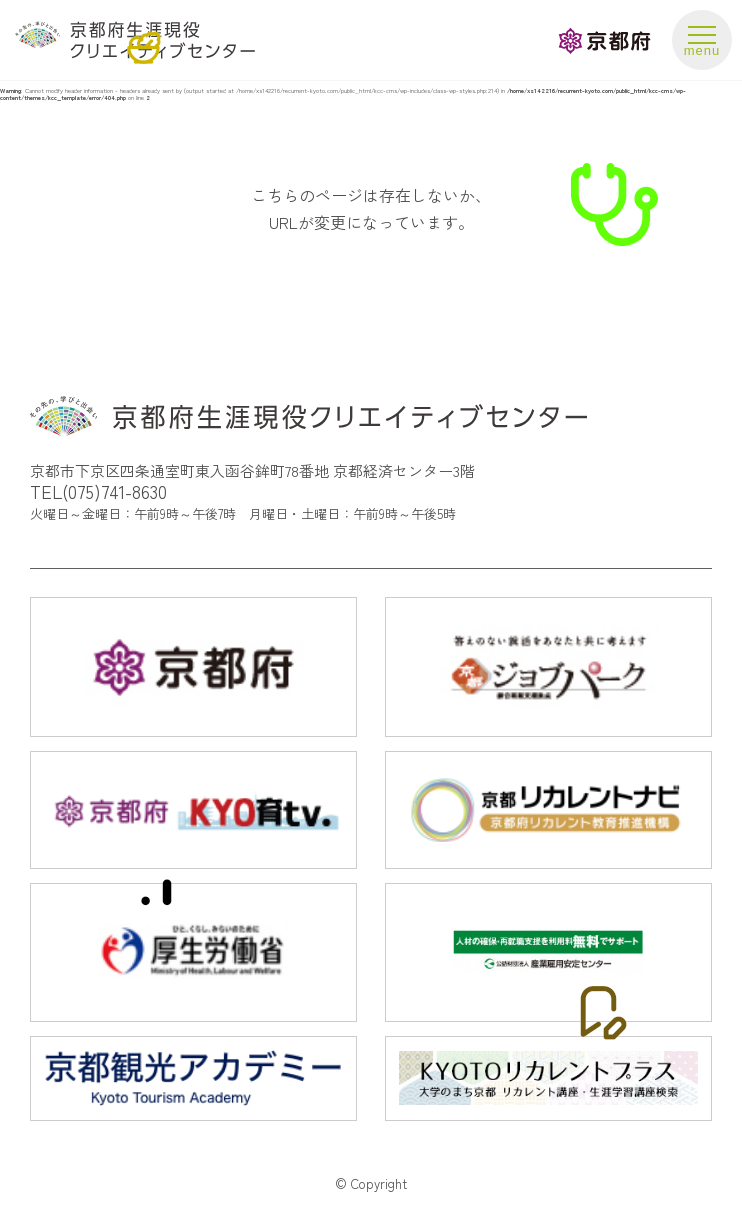 The image size is (742, 1205). What do you see at coordinates (614, 206) in the screenshot?
I see `access health or medical features` at bounding box center [614, 206].